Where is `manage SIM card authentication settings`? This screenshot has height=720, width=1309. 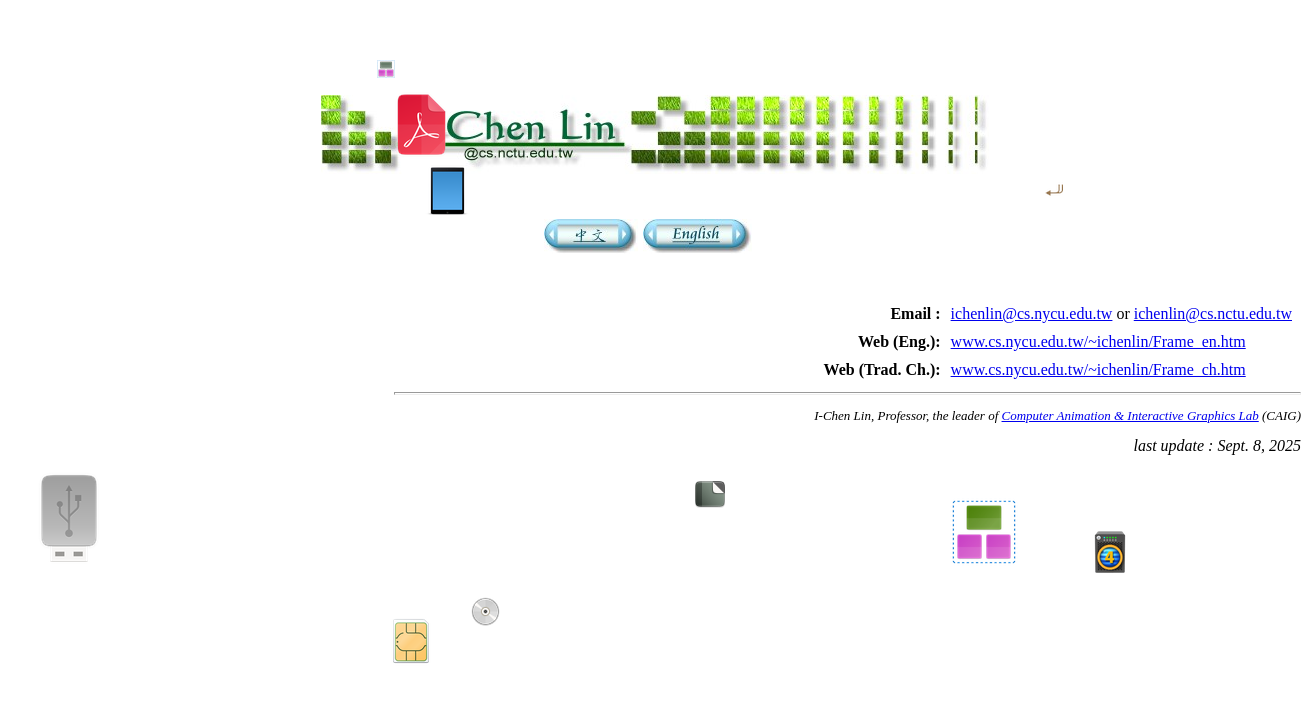 manage SIM card authentication settings is located at coordinates (411, 641).